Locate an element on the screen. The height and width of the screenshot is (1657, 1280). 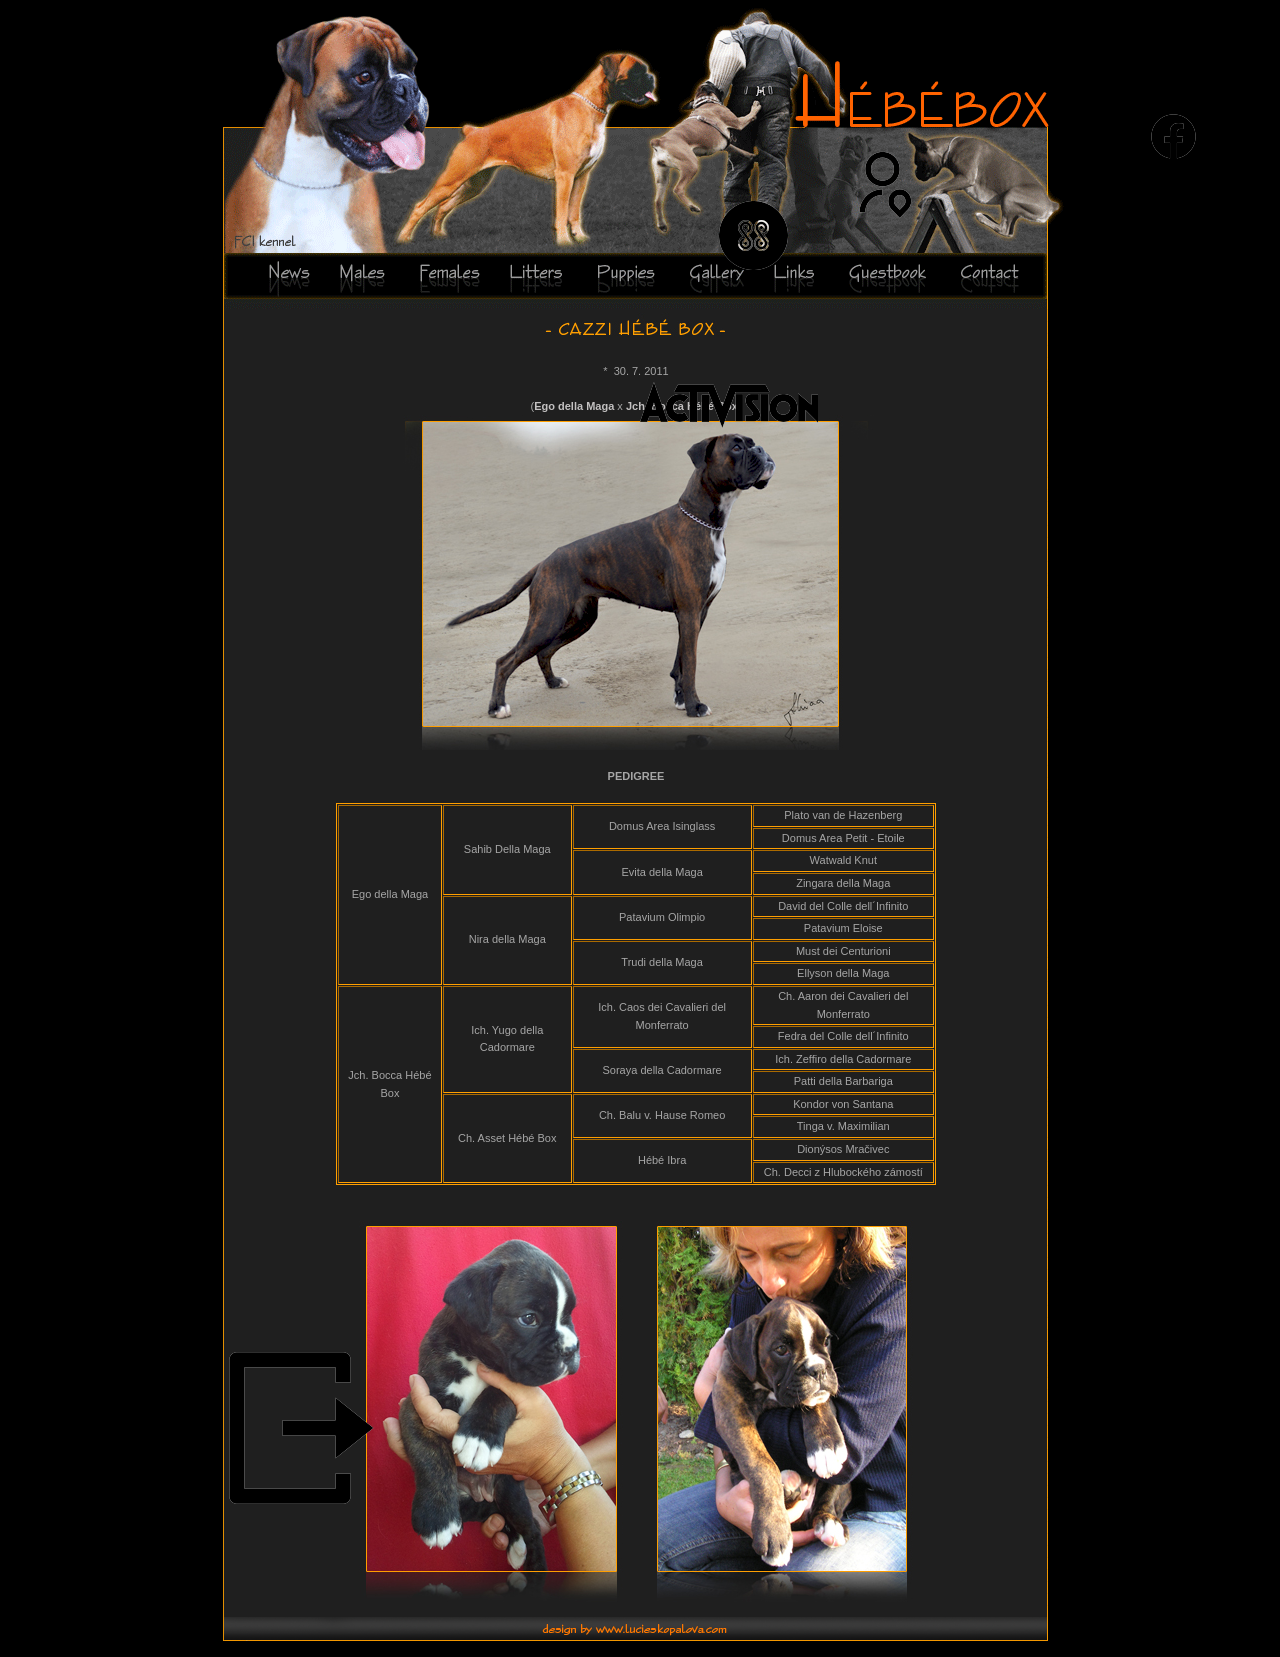
open the StyleShare app is located at coordinates (753, 235).